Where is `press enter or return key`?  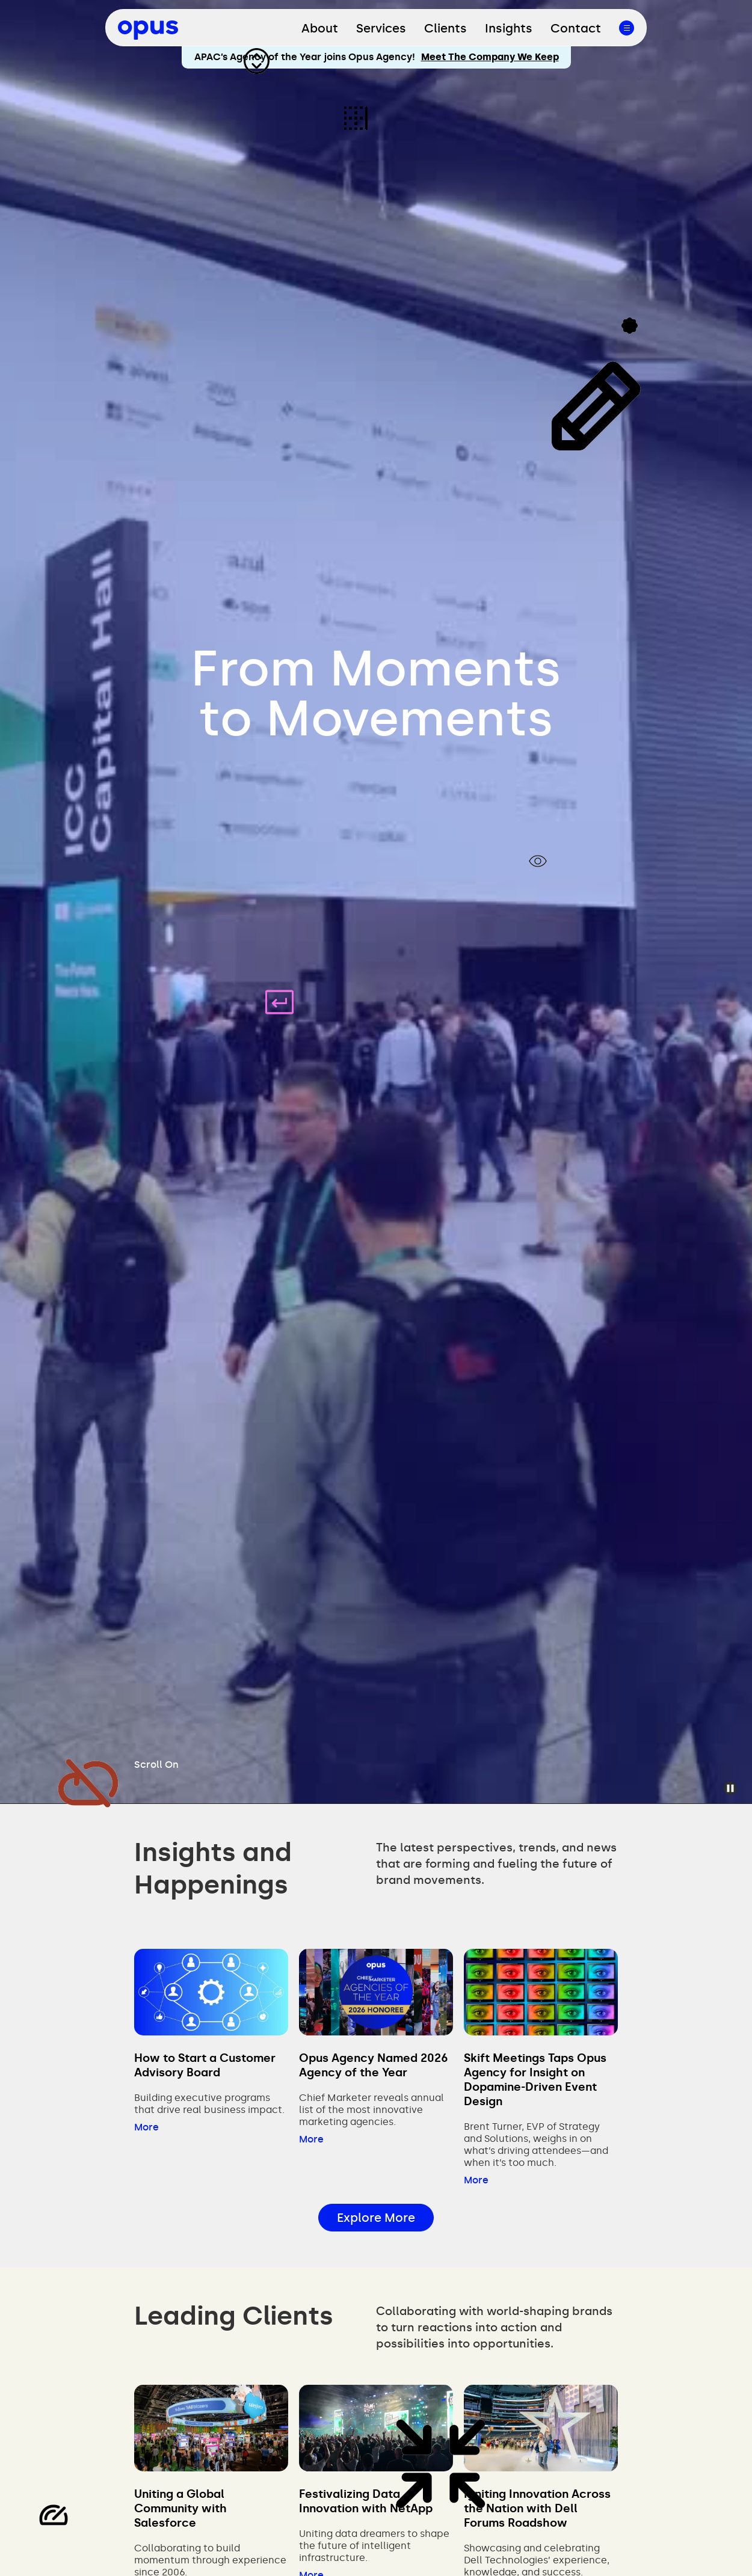 press enter or return key is located at coordinates (279, 1002).